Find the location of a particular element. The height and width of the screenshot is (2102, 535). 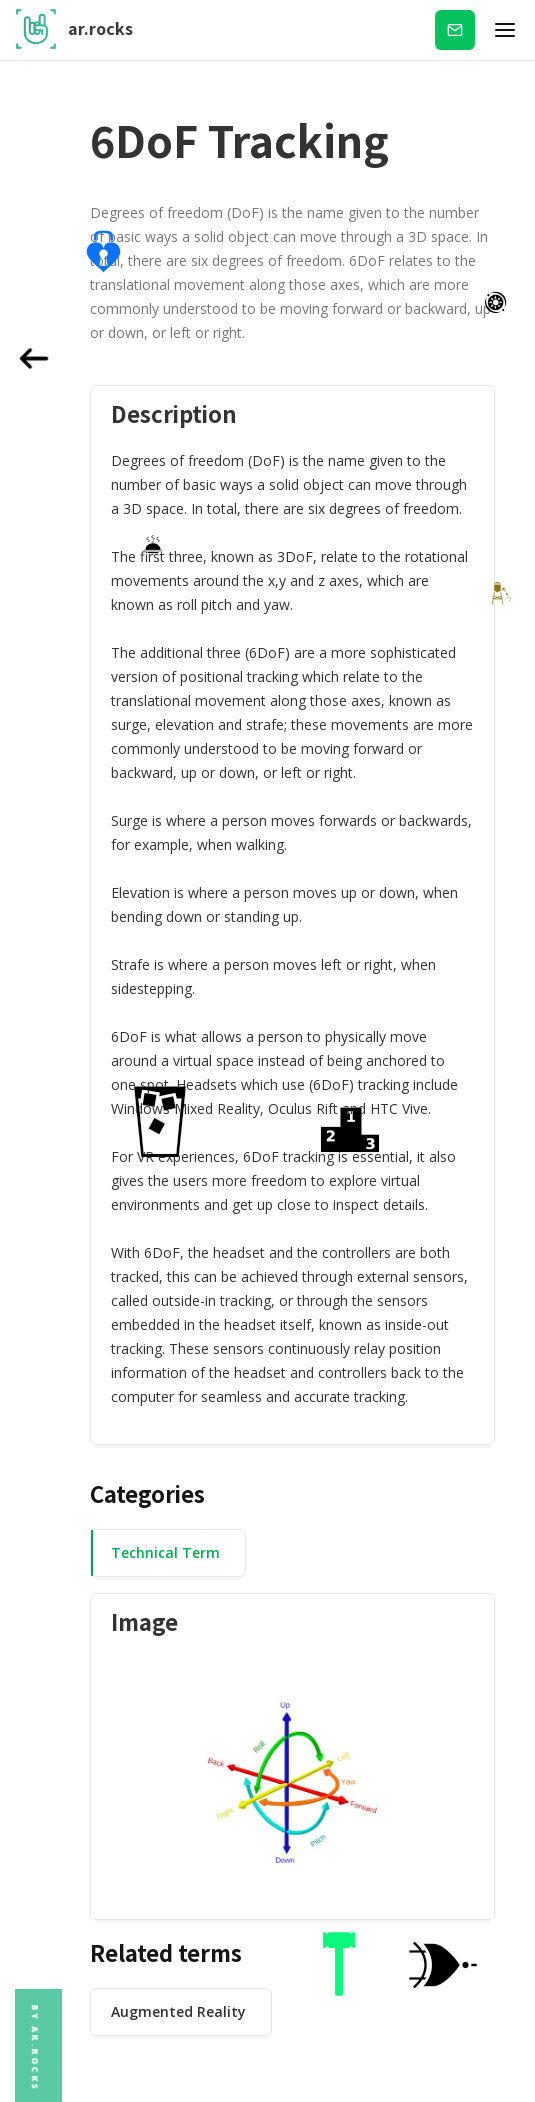

view satellite or orbital tracking features is located at coordinates (495, 302).